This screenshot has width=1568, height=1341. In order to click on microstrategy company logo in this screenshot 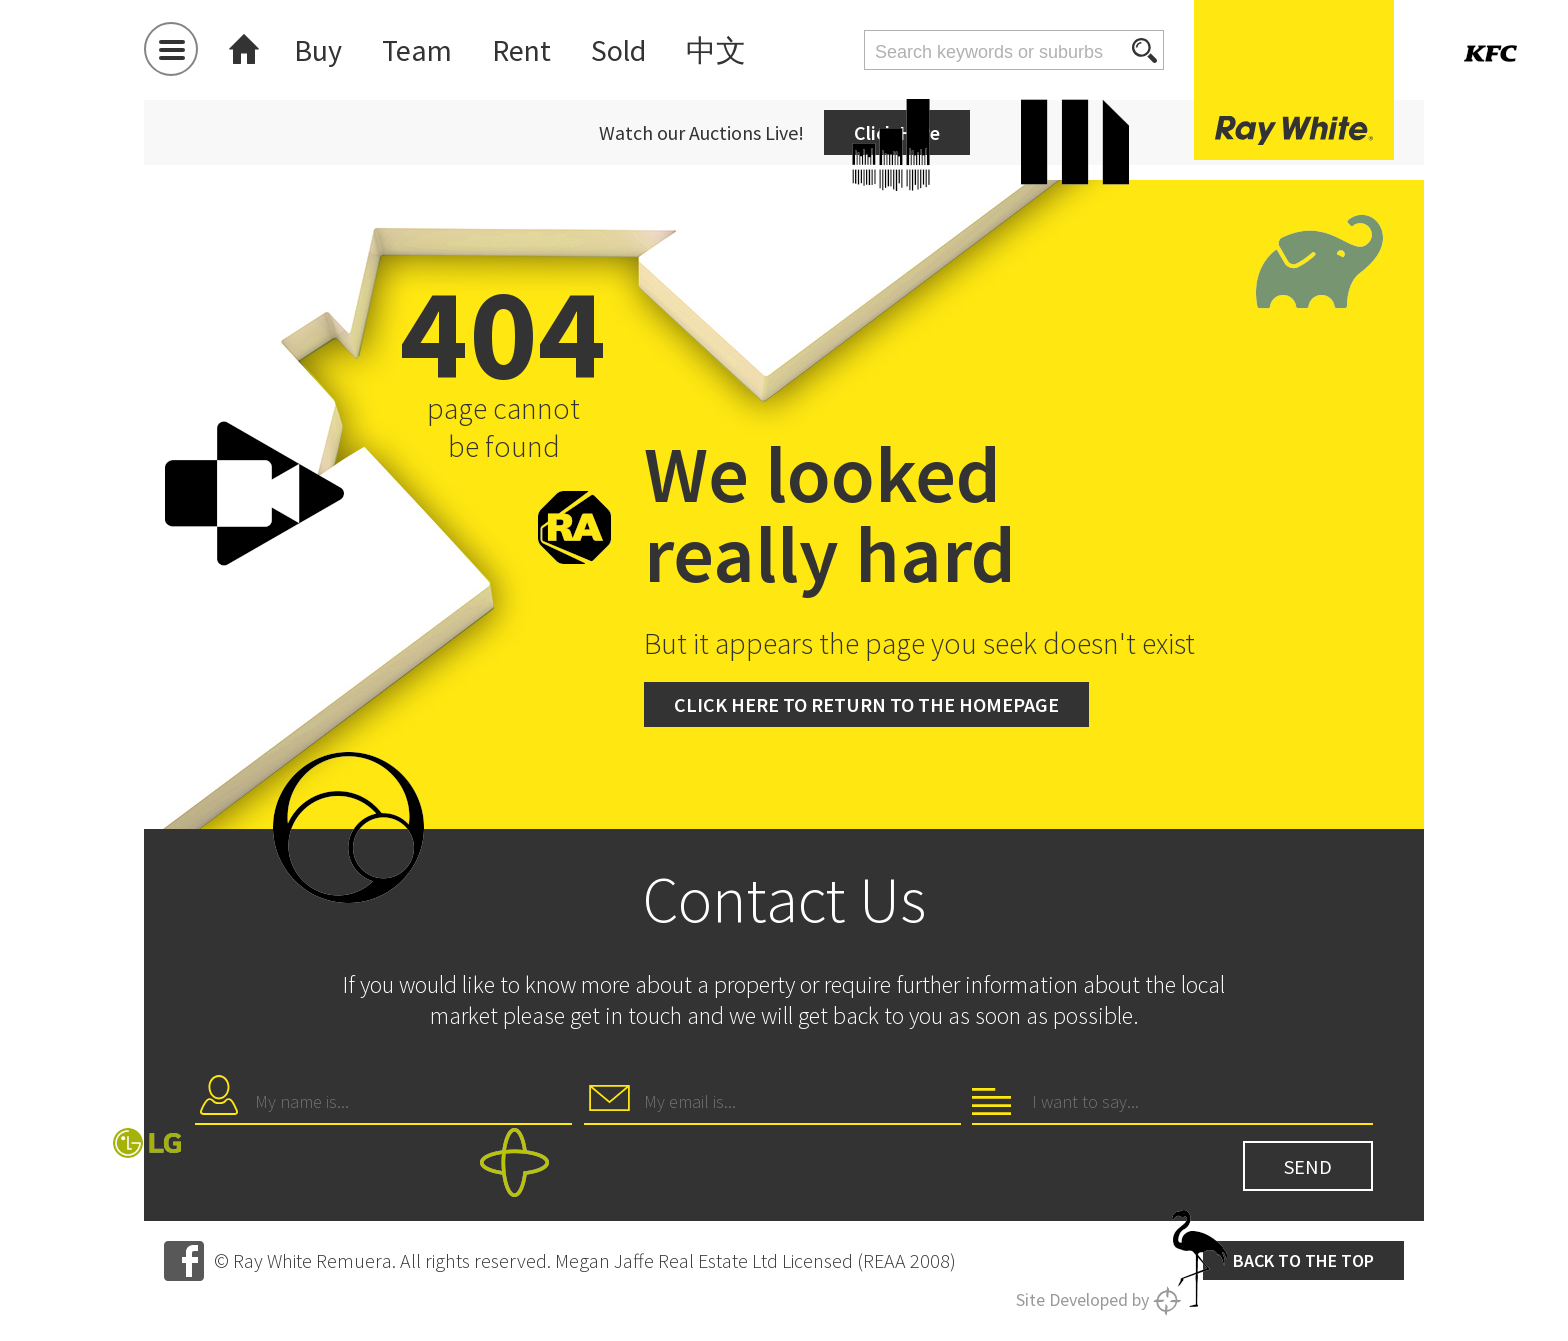, I will do `click(1075, 142)`.